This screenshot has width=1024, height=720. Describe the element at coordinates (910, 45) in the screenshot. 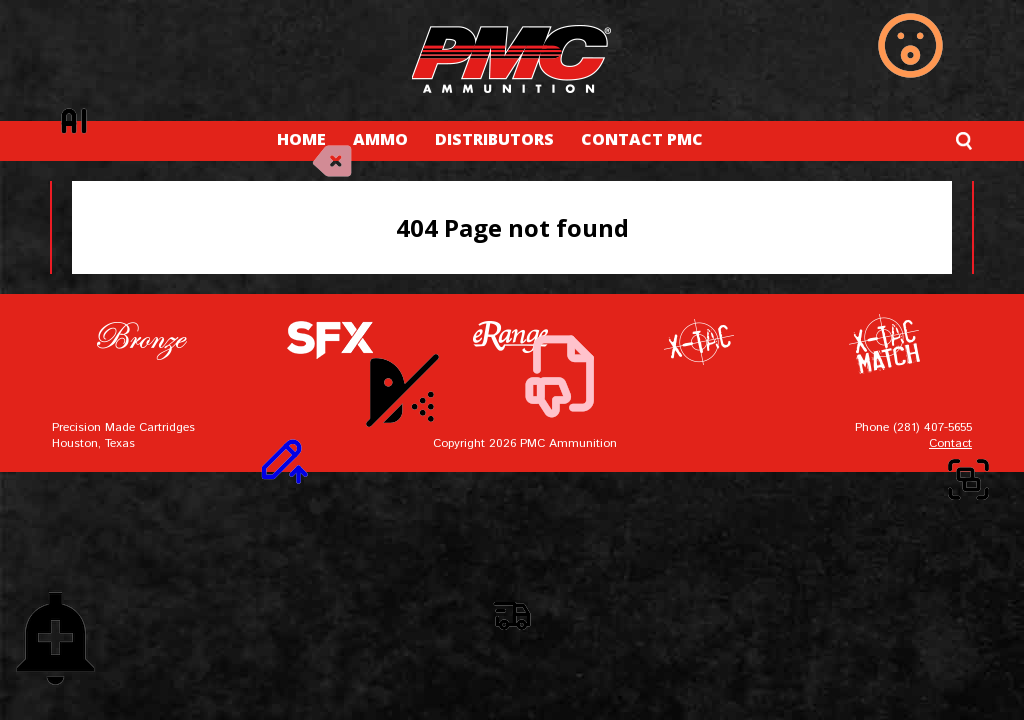

I see `react with surprise to a message or post` at that location.